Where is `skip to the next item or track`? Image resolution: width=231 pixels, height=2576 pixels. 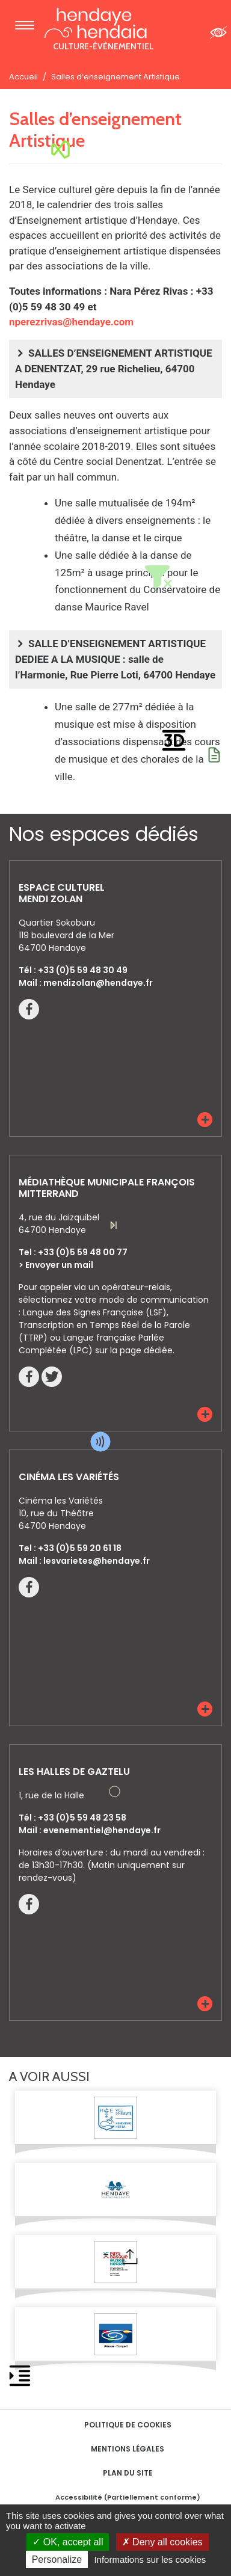
skip to the next item or track is located at coordinates (114, 1225).